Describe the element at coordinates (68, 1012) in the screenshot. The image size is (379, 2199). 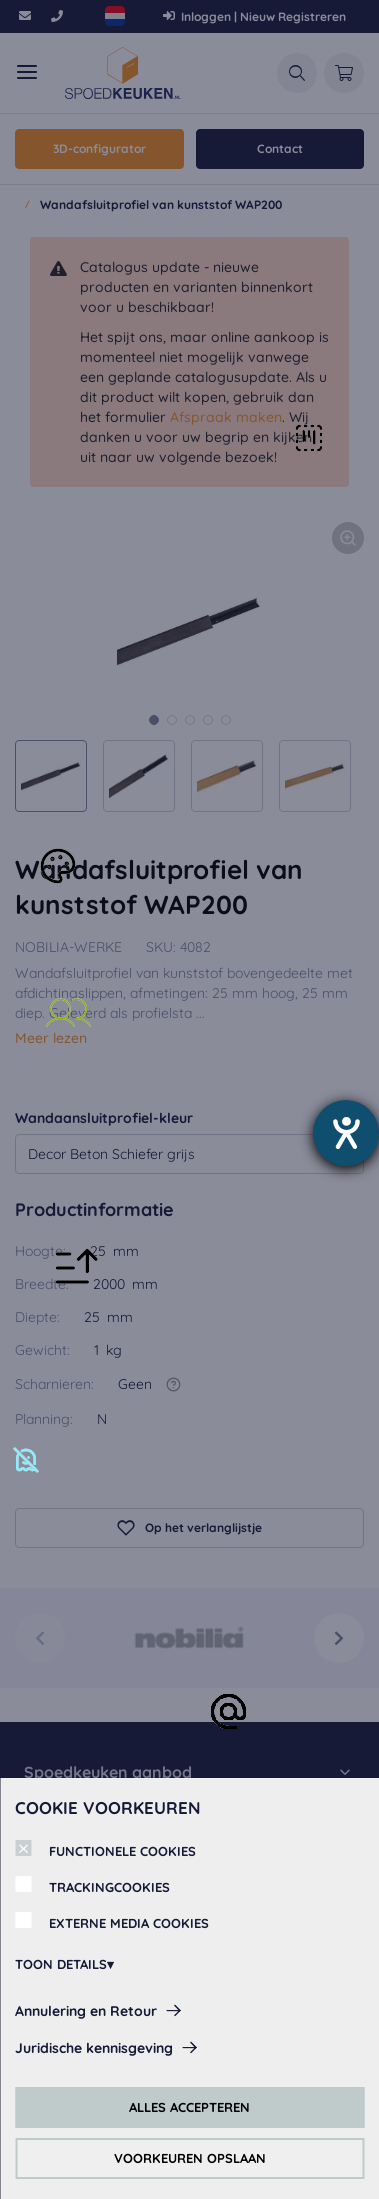
I see `view all users or contacts` at that location.